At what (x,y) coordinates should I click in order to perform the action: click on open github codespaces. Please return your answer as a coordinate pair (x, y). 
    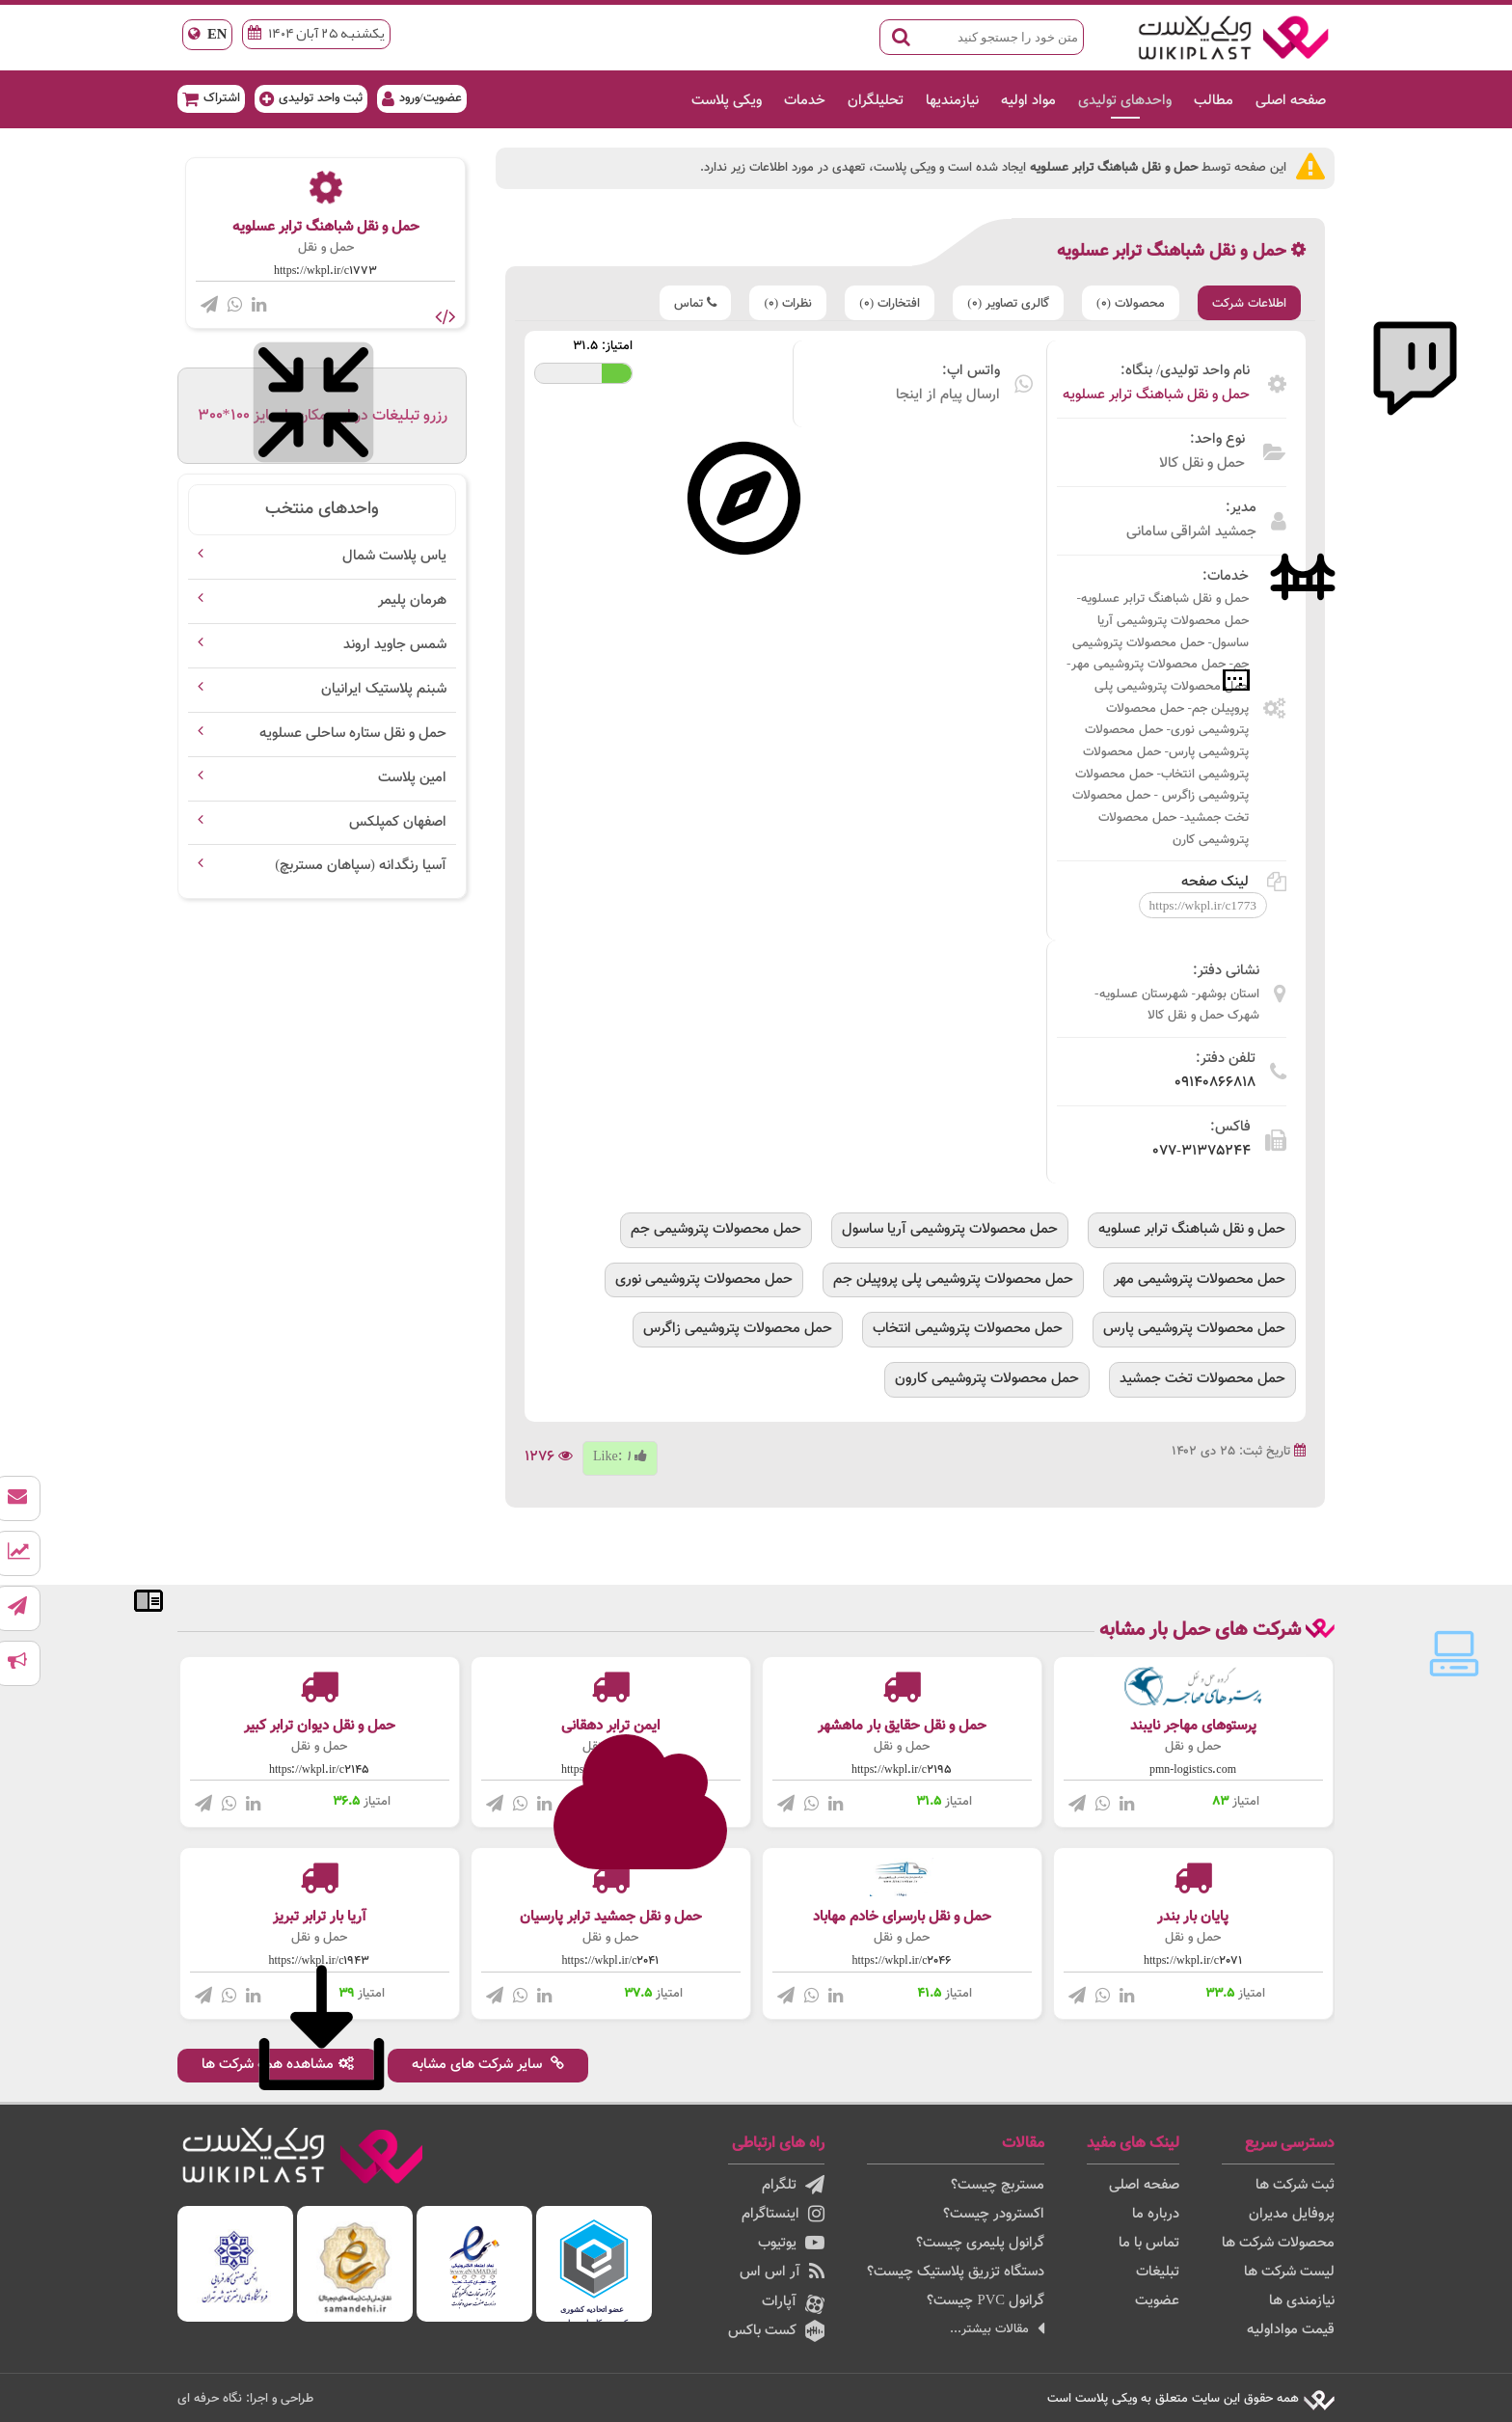
    Looking at the image, I should click on (1454, 1654).